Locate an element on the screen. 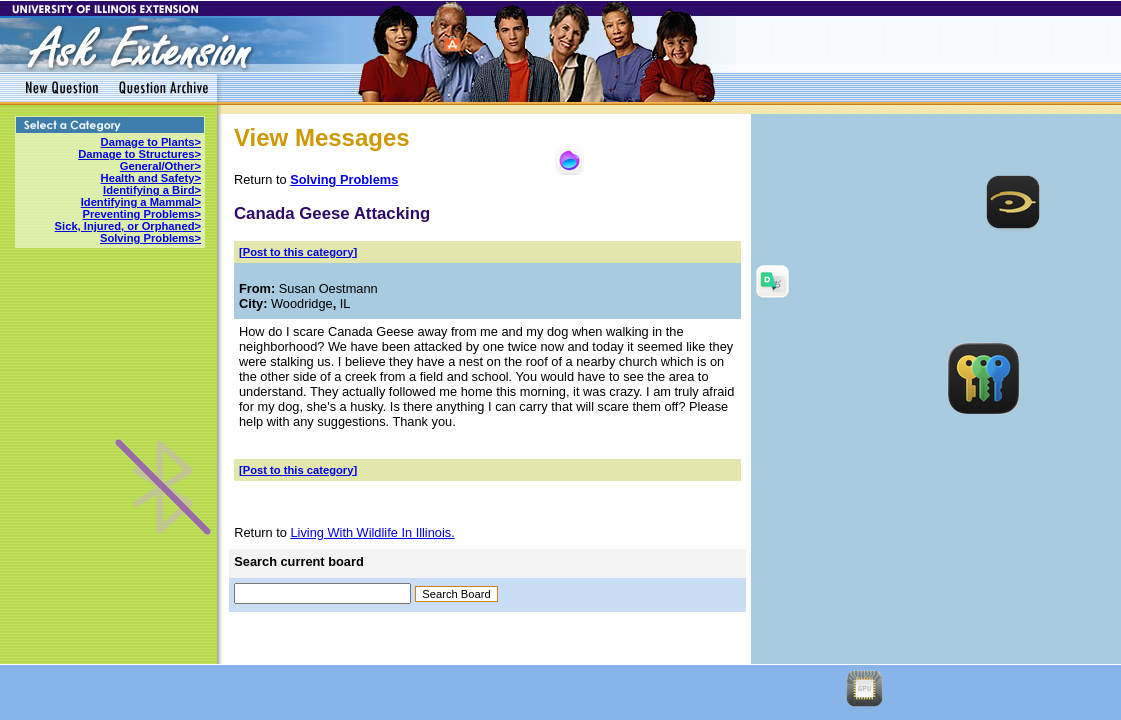 This screenshot has width=1121, height=720. open graphics card driver settings is located at coordinates (864, 688).